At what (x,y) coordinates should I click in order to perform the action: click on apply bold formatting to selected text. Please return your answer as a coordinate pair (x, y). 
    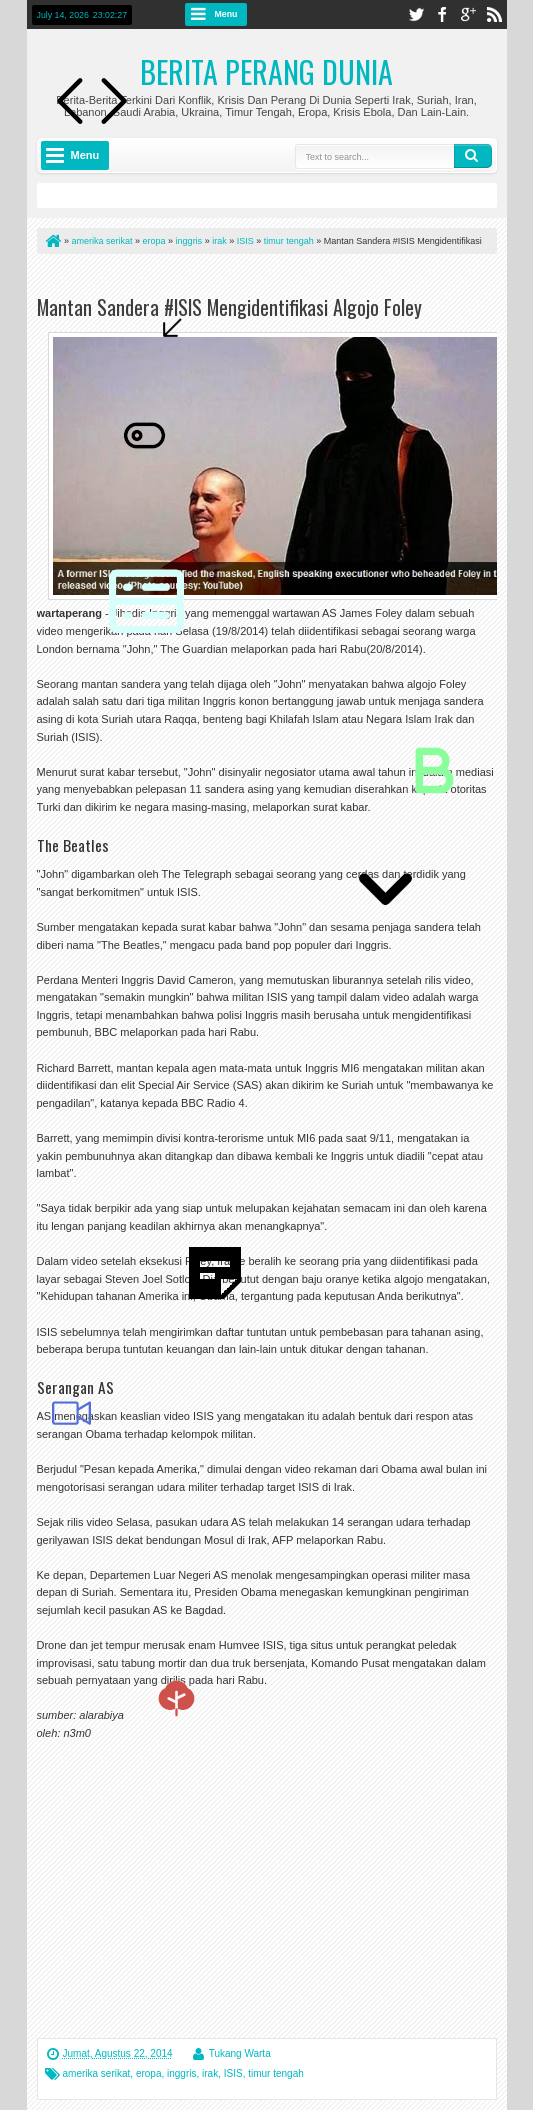
    Looking at the image, I should click on (434, 770).